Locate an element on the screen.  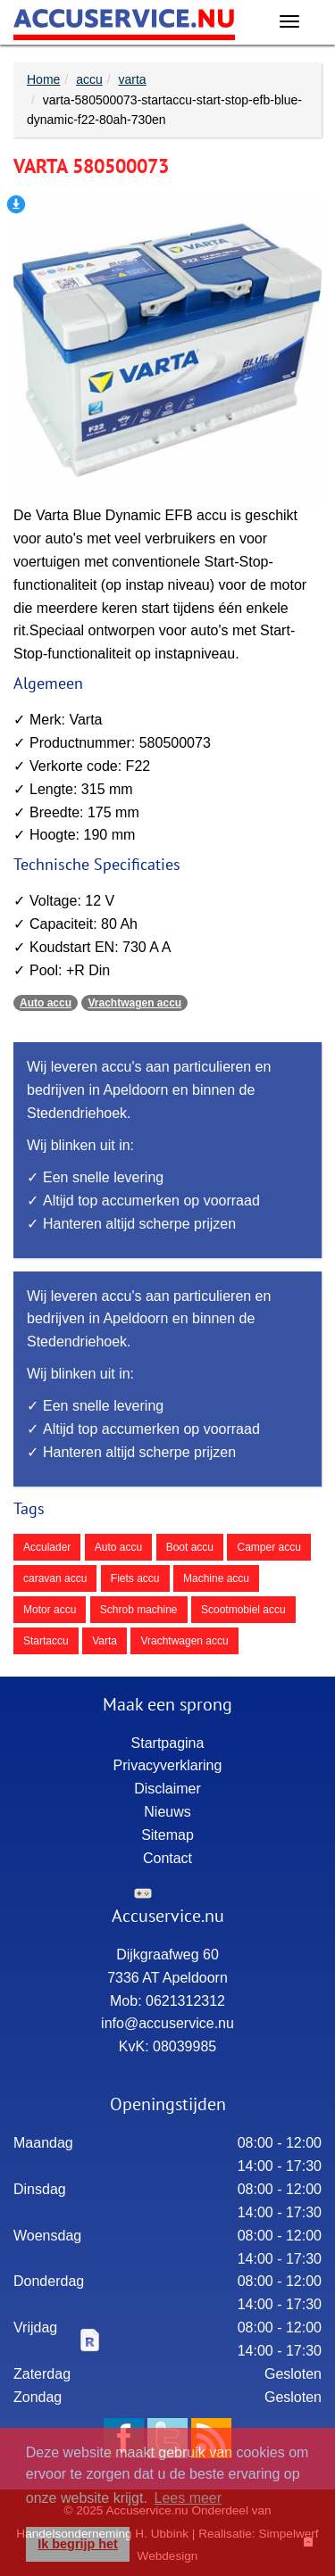
open games and entertainment apps is located at coordinates (143, 1893).